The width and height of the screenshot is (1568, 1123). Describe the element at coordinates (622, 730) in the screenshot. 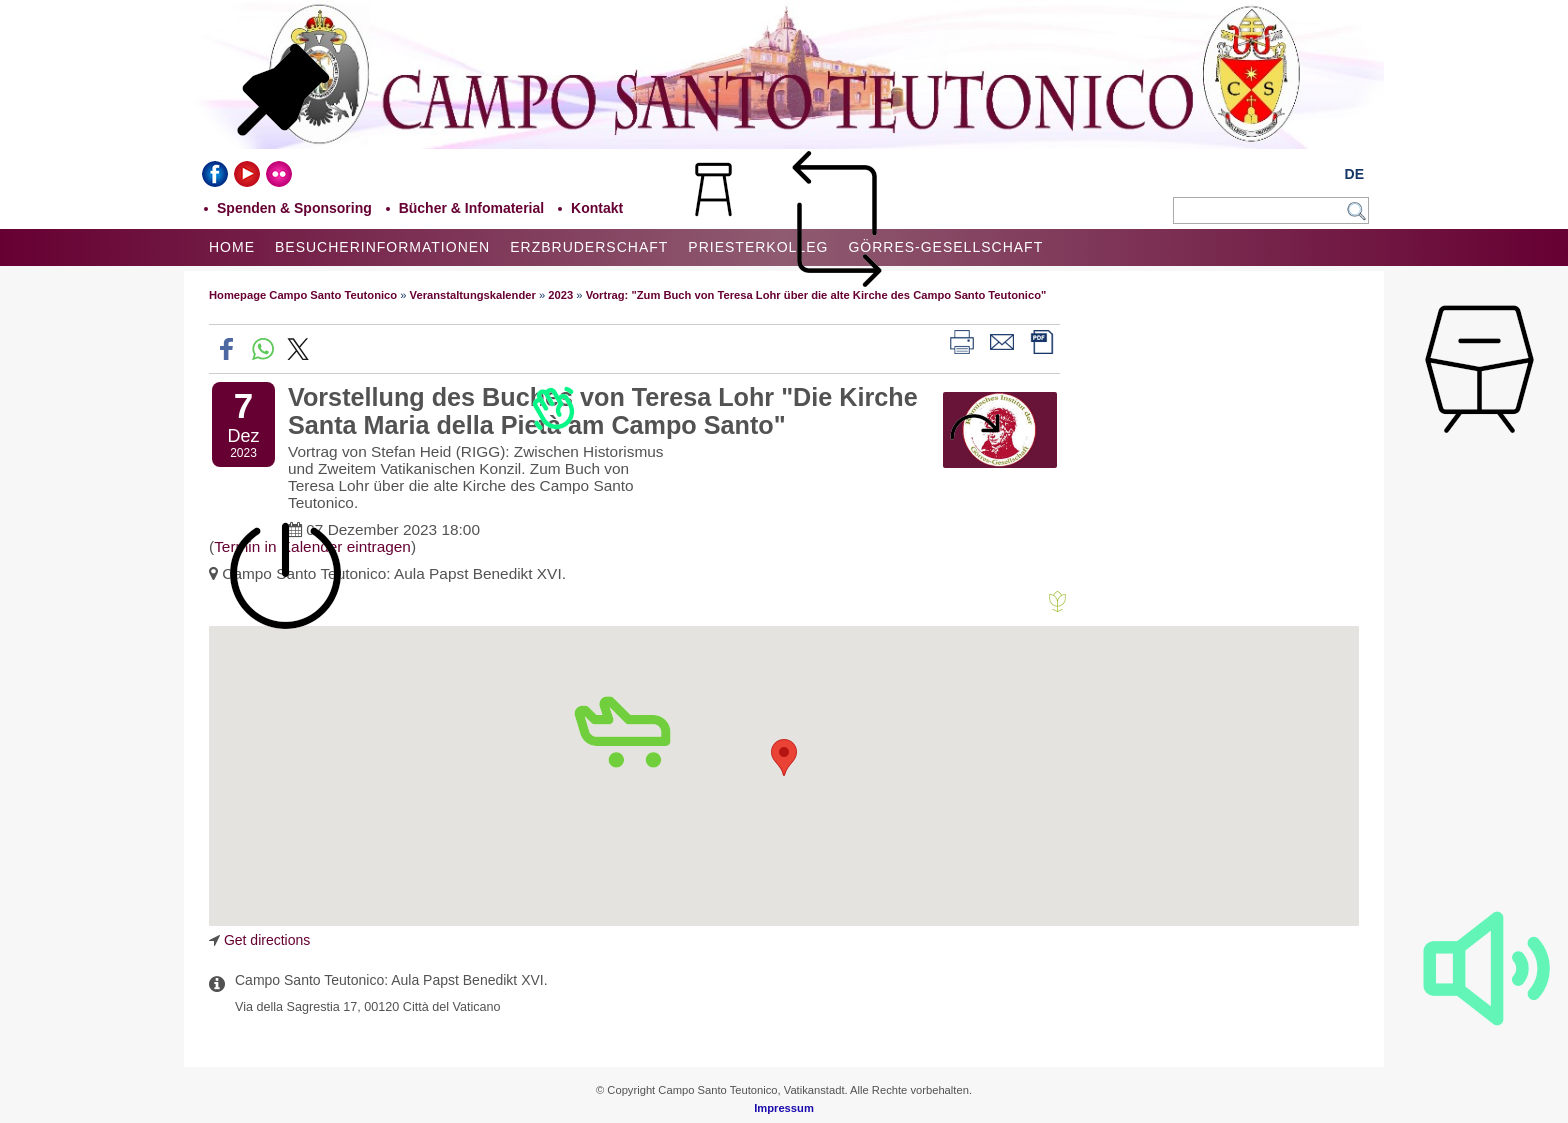

I see `indicates flight is taxiing or on the ground` at that location.